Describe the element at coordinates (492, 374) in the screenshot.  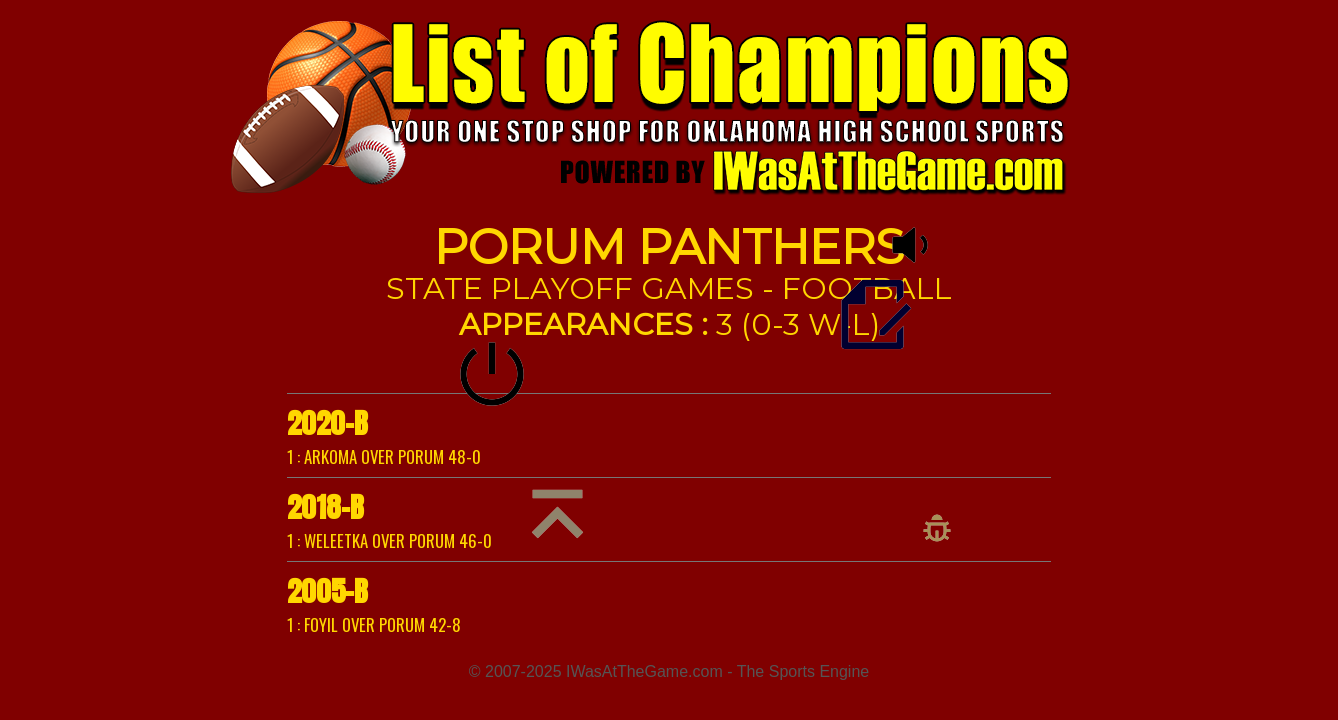
I see `power off or shut down the device` at that location.